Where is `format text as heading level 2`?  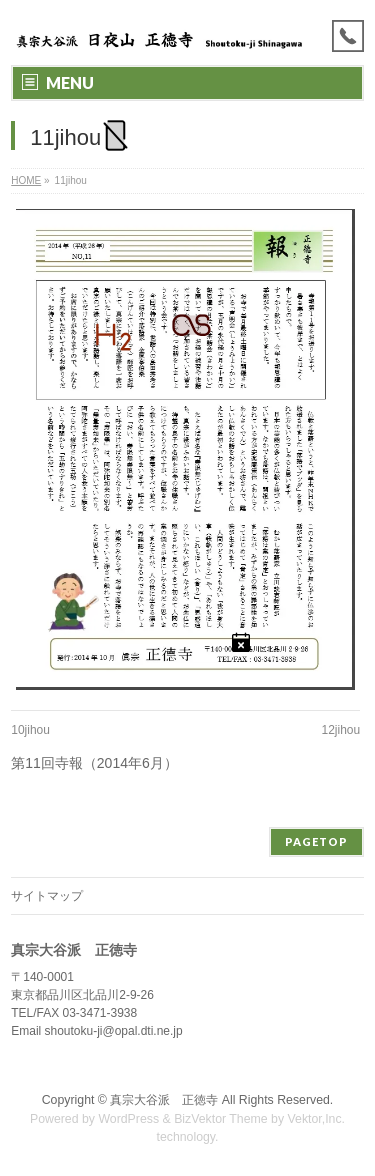 format text as heading level 2 is located at coordinates (111, 336).